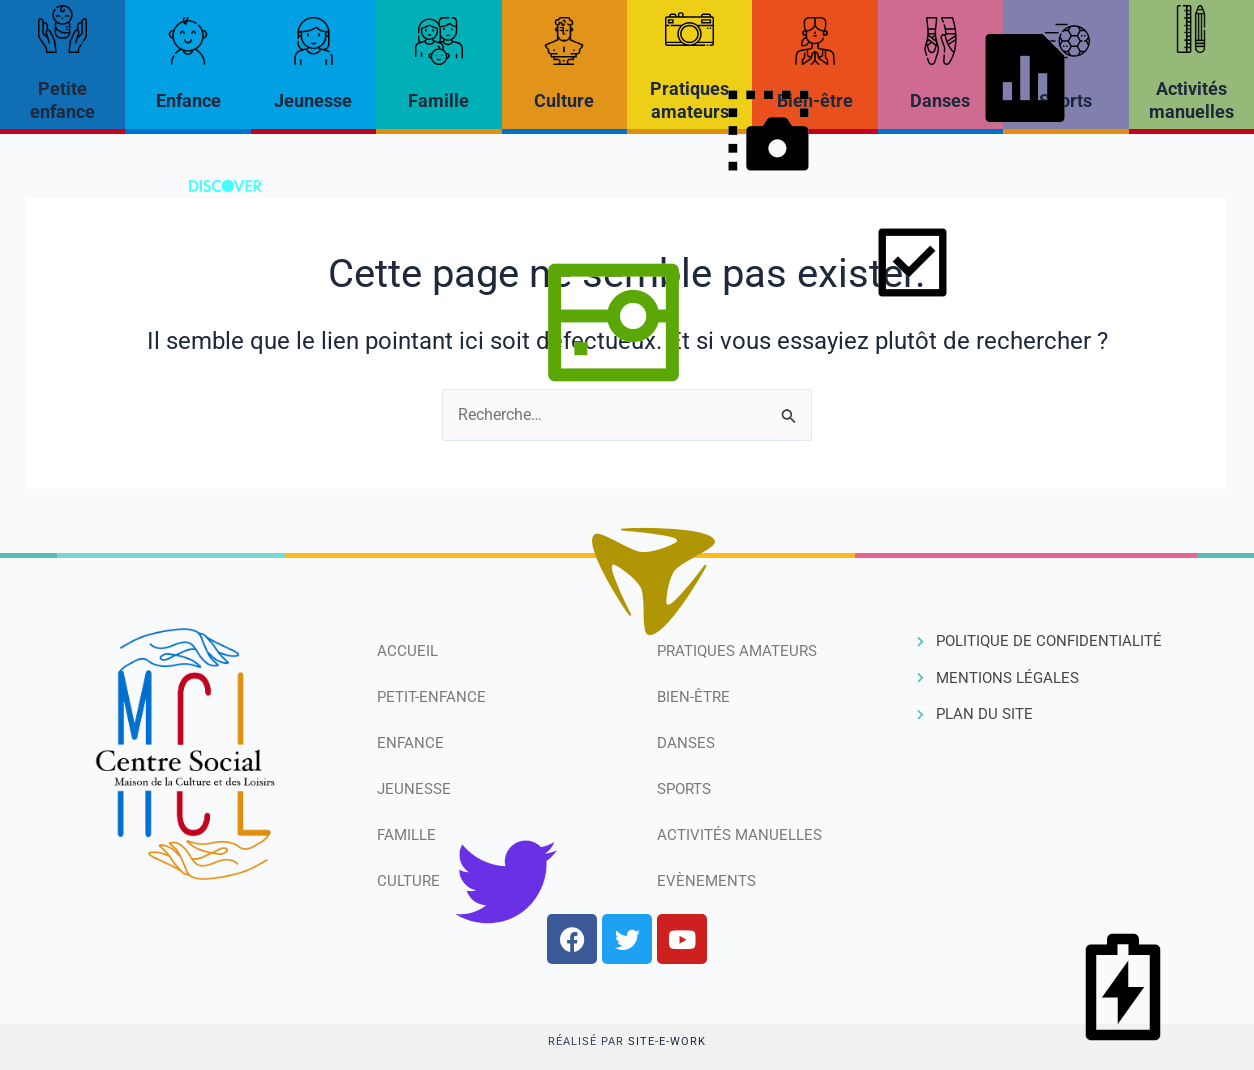  I want to click on battery charging status indicator, so click(1123, 987).